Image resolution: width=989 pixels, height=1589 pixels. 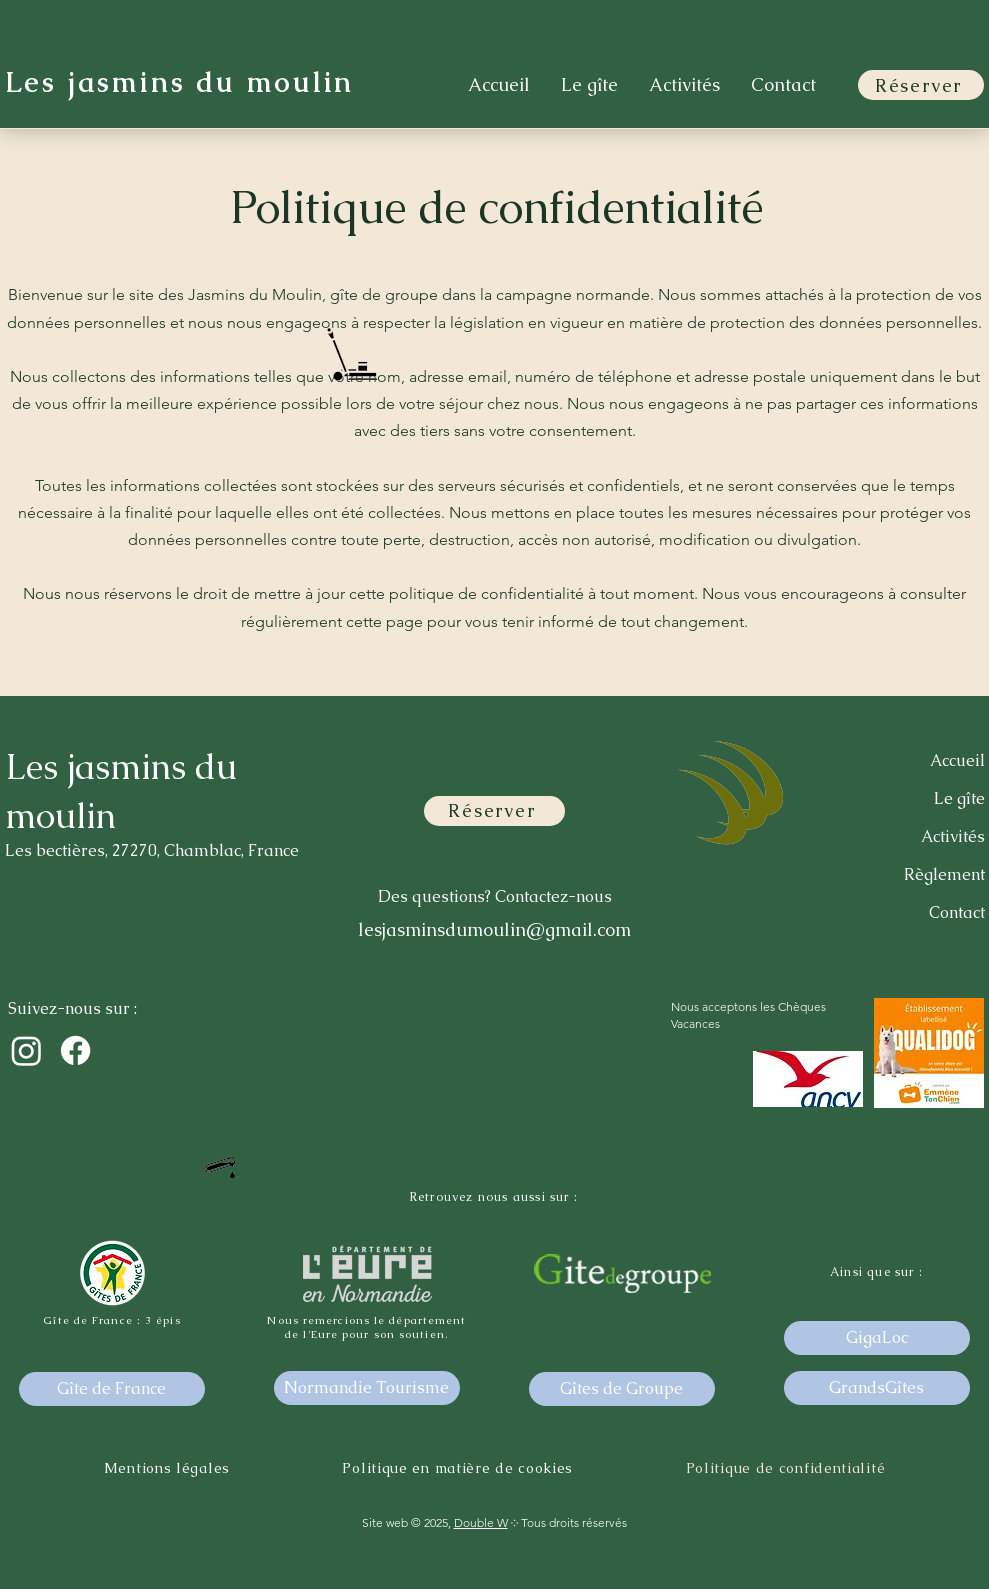 What do you see at coordinates (219, 1168) in the screenshot?
I see `access chemistry or lab features` at bounding box center [219, 1168].